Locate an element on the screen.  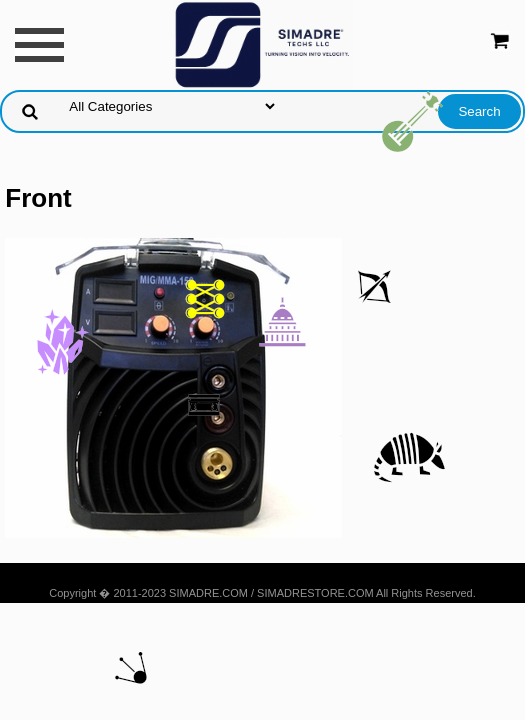
view collected minerals or crystals is located at coordinates (63, 342).